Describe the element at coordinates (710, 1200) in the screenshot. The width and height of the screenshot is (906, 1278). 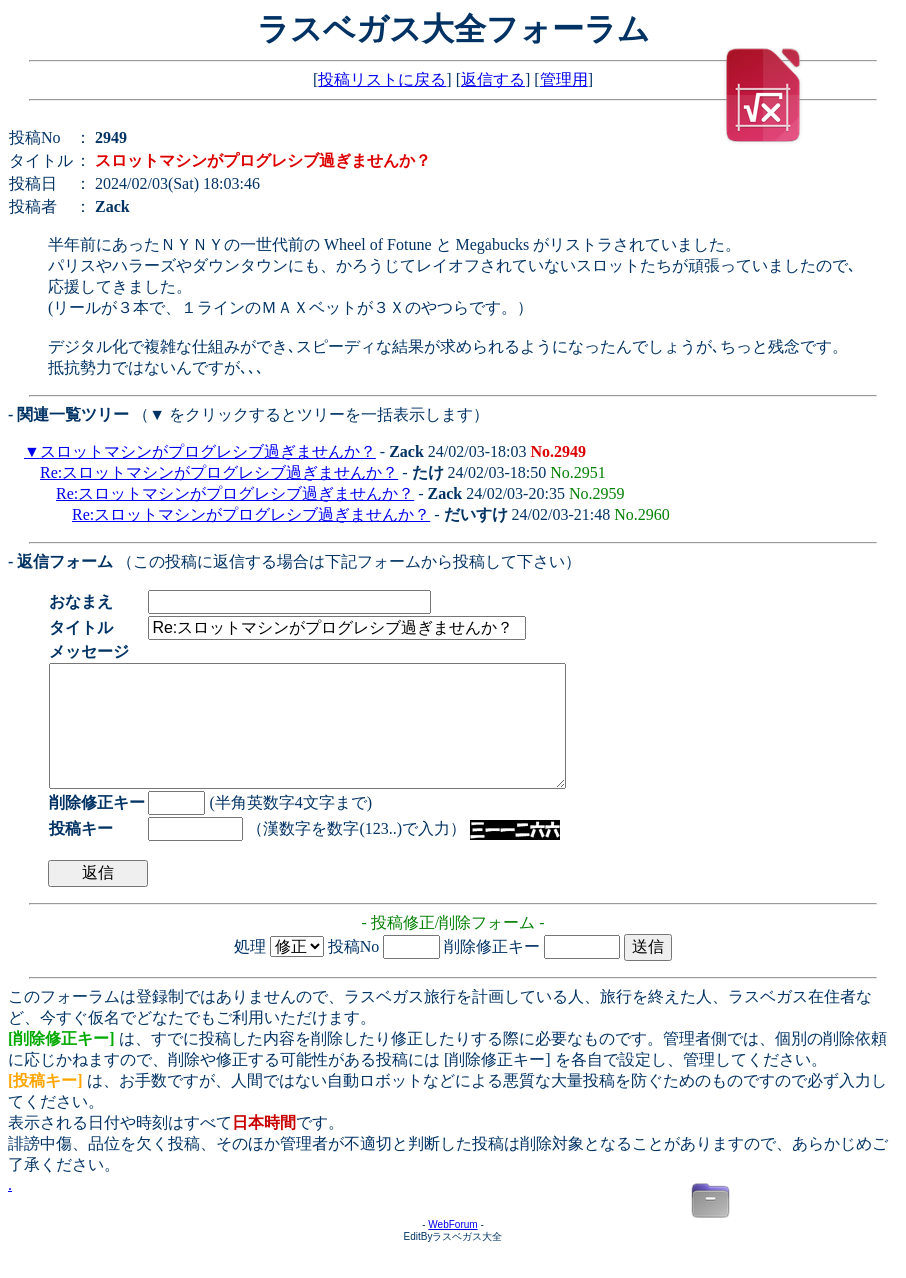
I see `open the file manager` at that location.